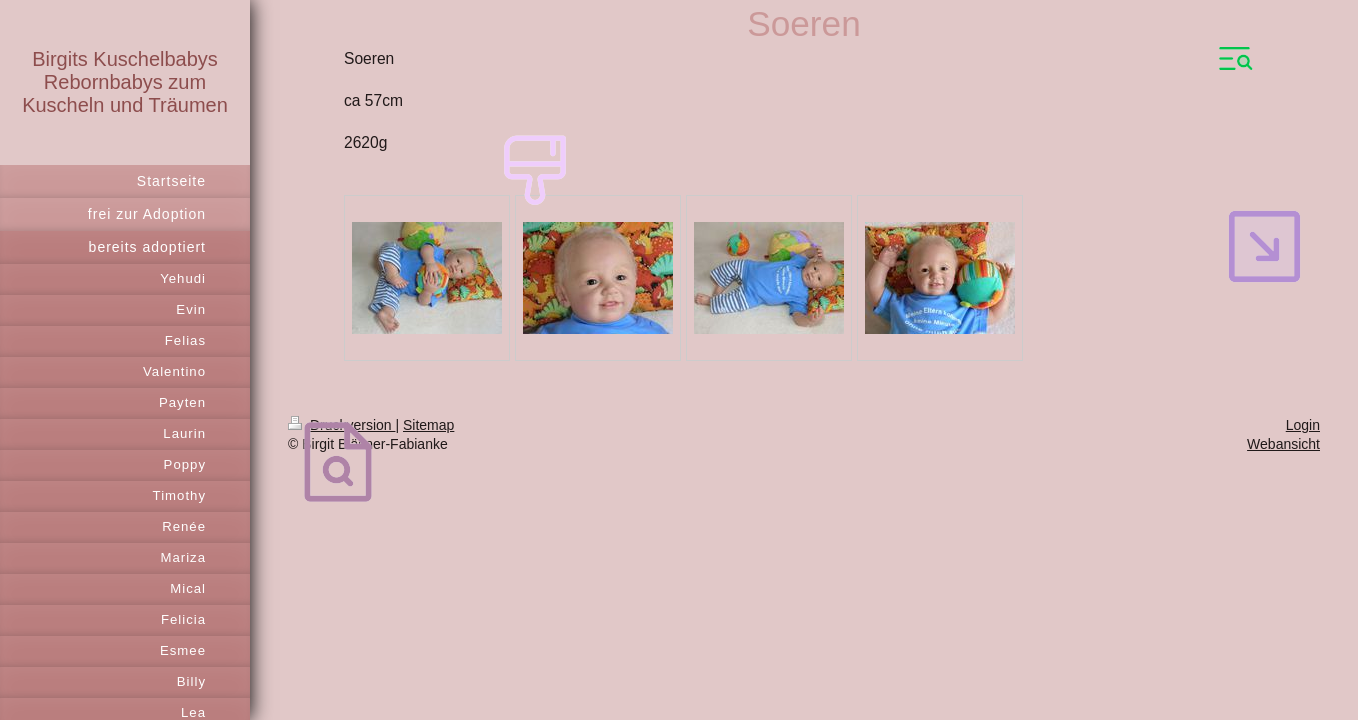 This screenshot has width=1358, height=720. What do you see at coordinates (338, 462) in the screenshot?
I see `search within a document` at bounding box center [338, 462].